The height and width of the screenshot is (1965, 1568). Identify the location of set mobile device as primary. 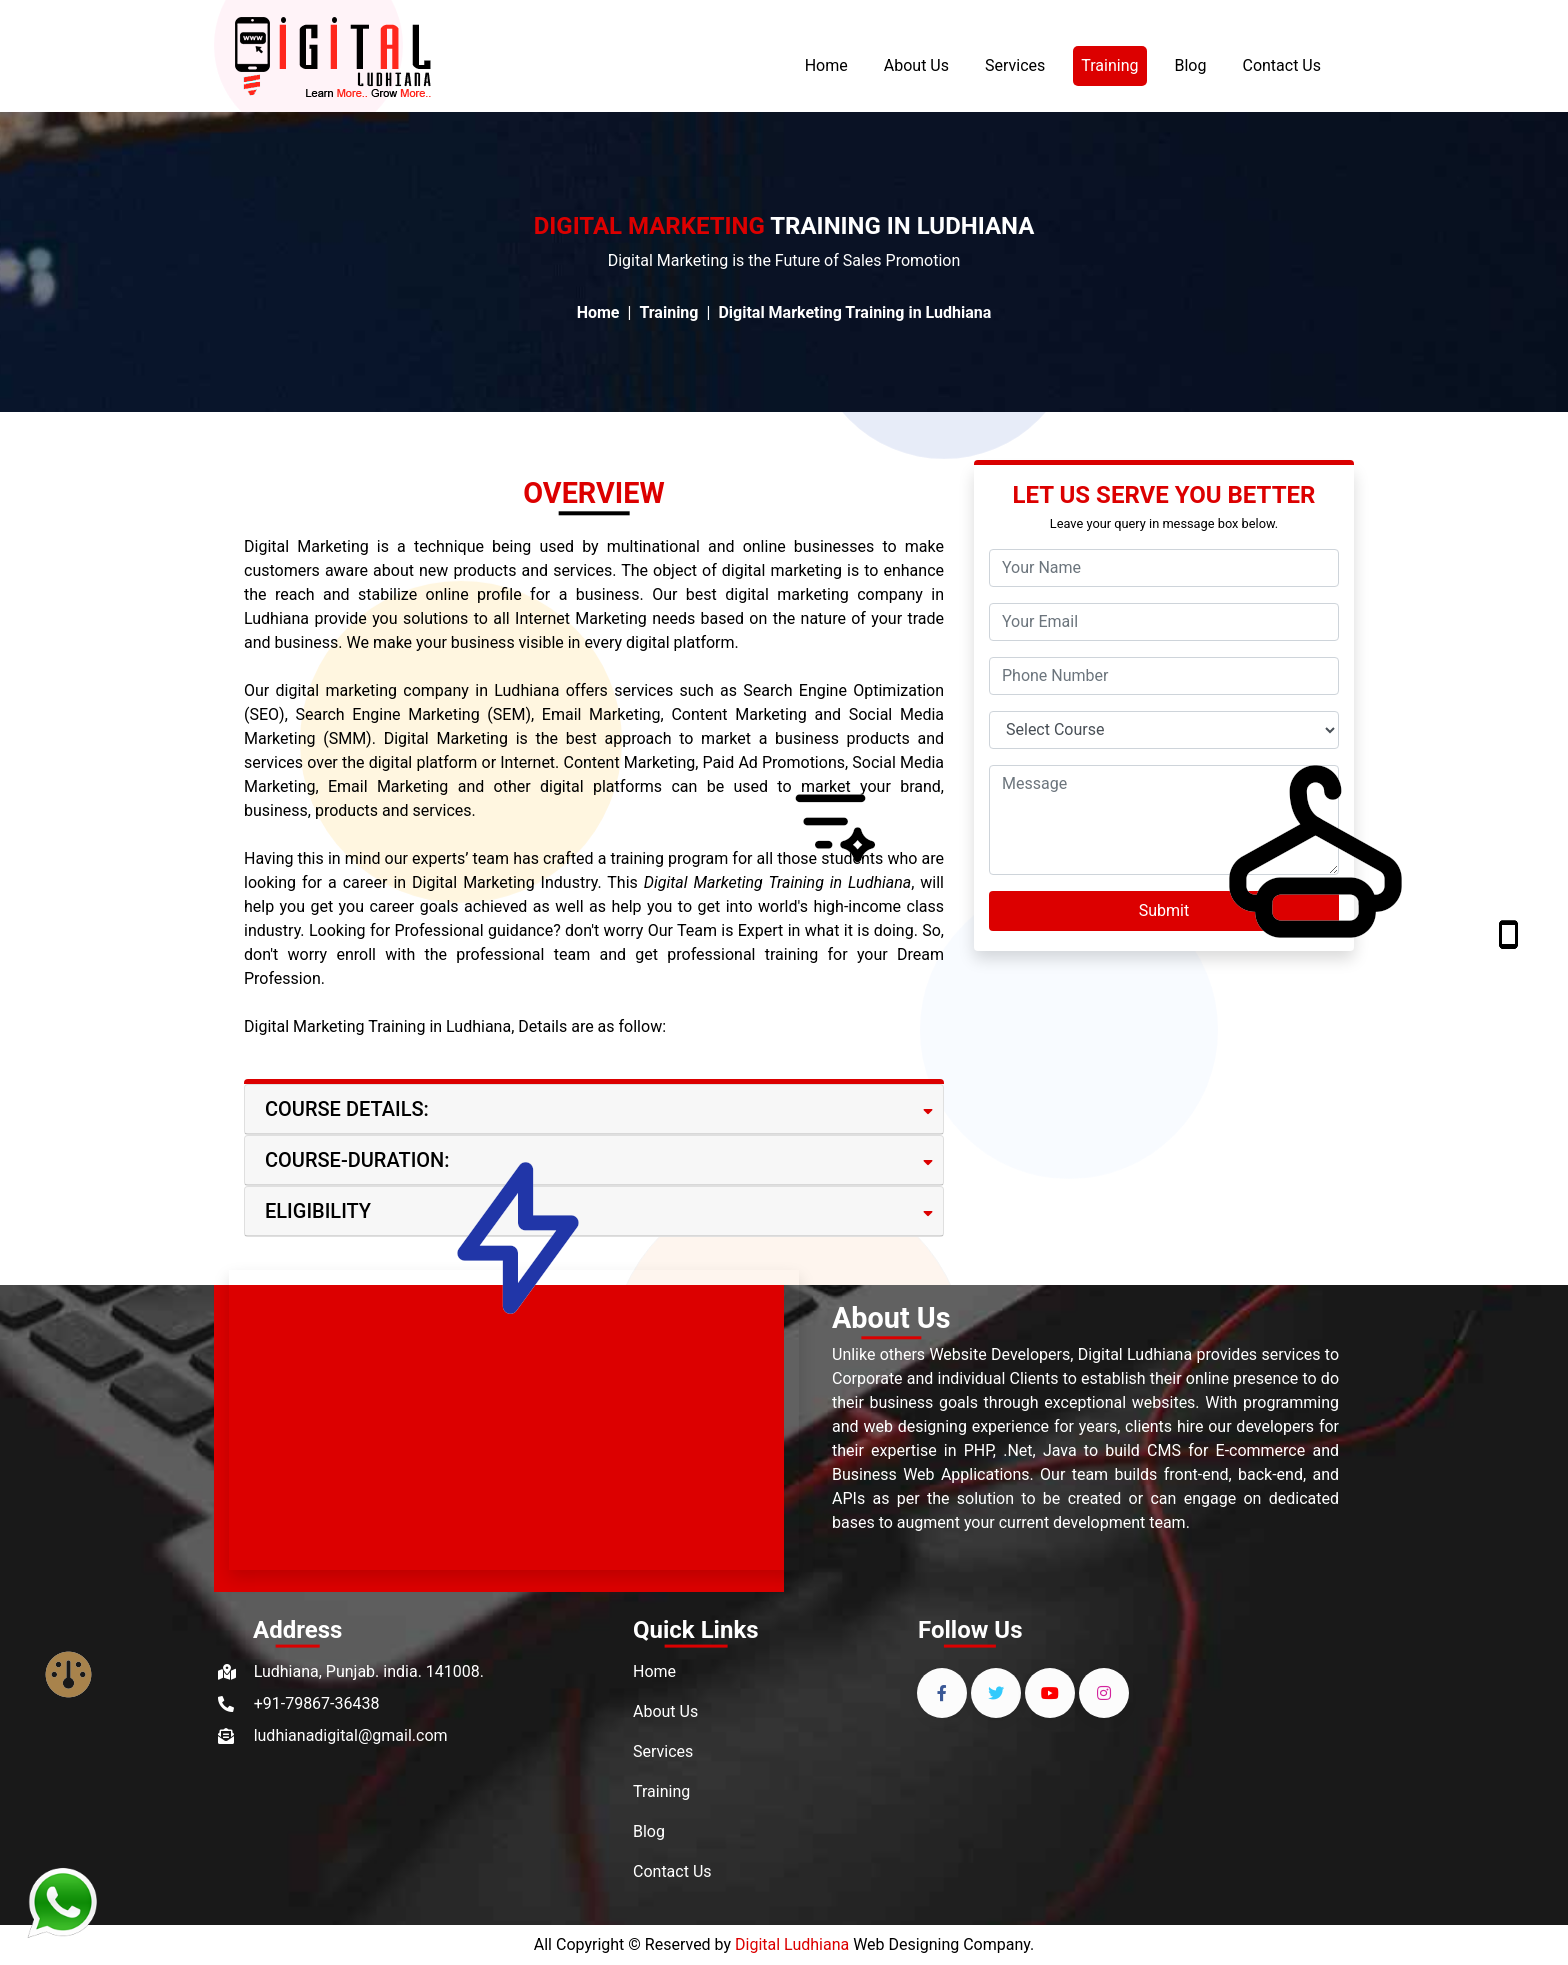
(1508, 934).